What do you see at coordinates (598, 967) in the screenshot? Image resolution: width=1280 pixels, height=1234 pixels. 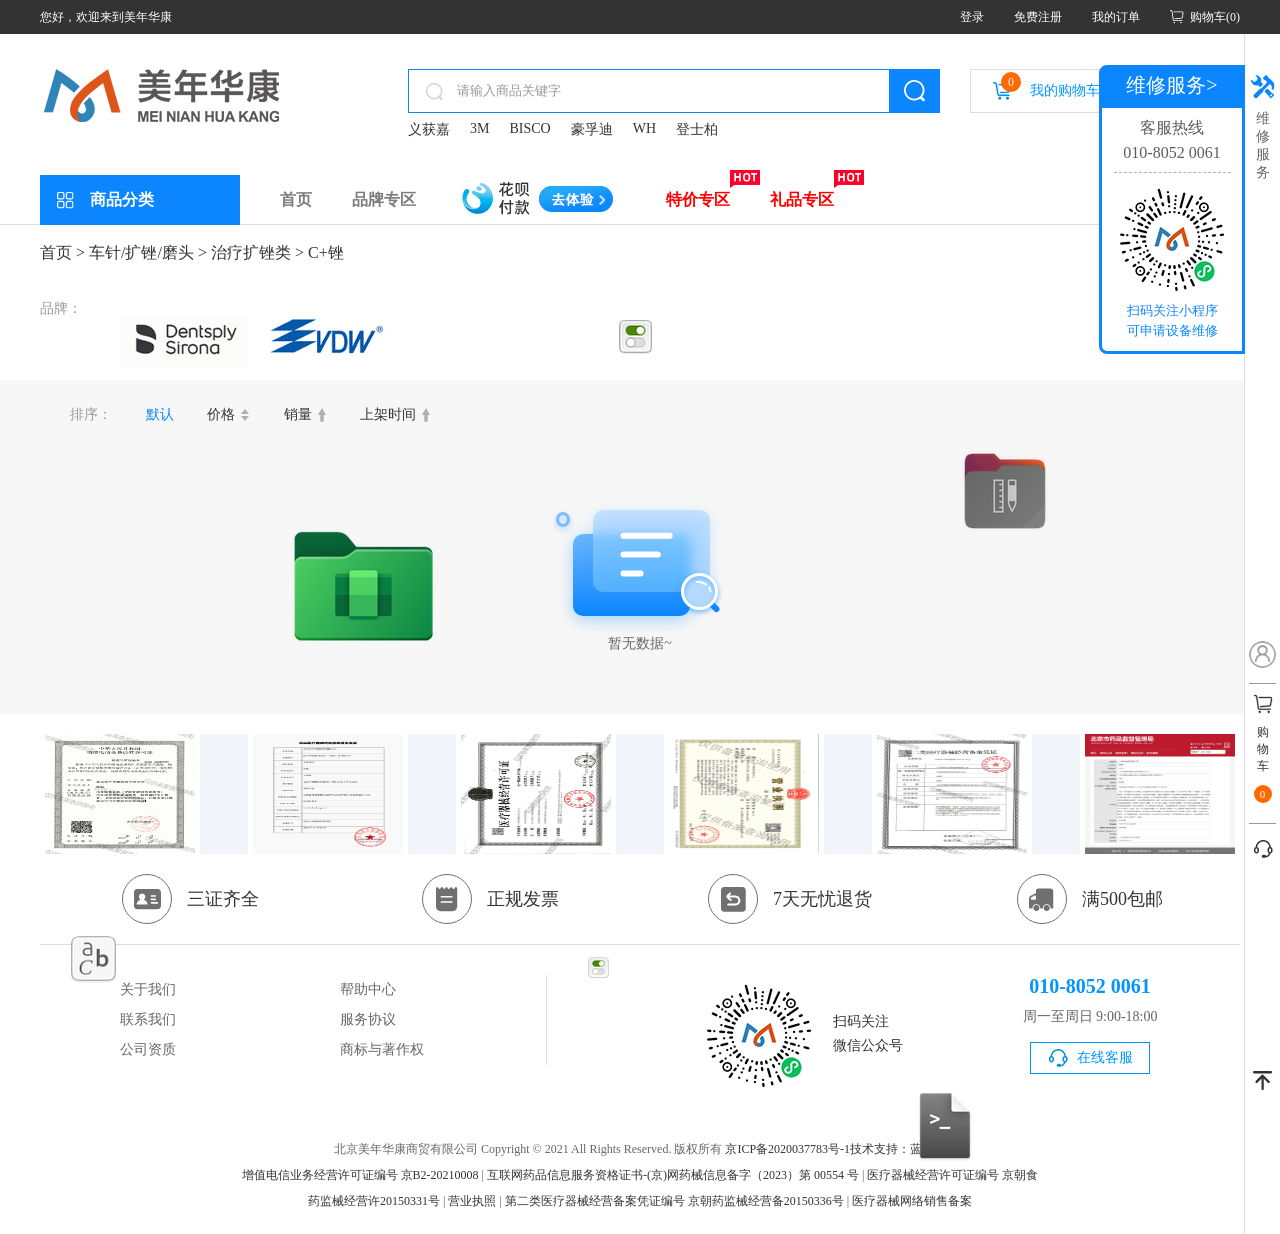 I see `open system settings or preferences` at bounding box center [598, 967].